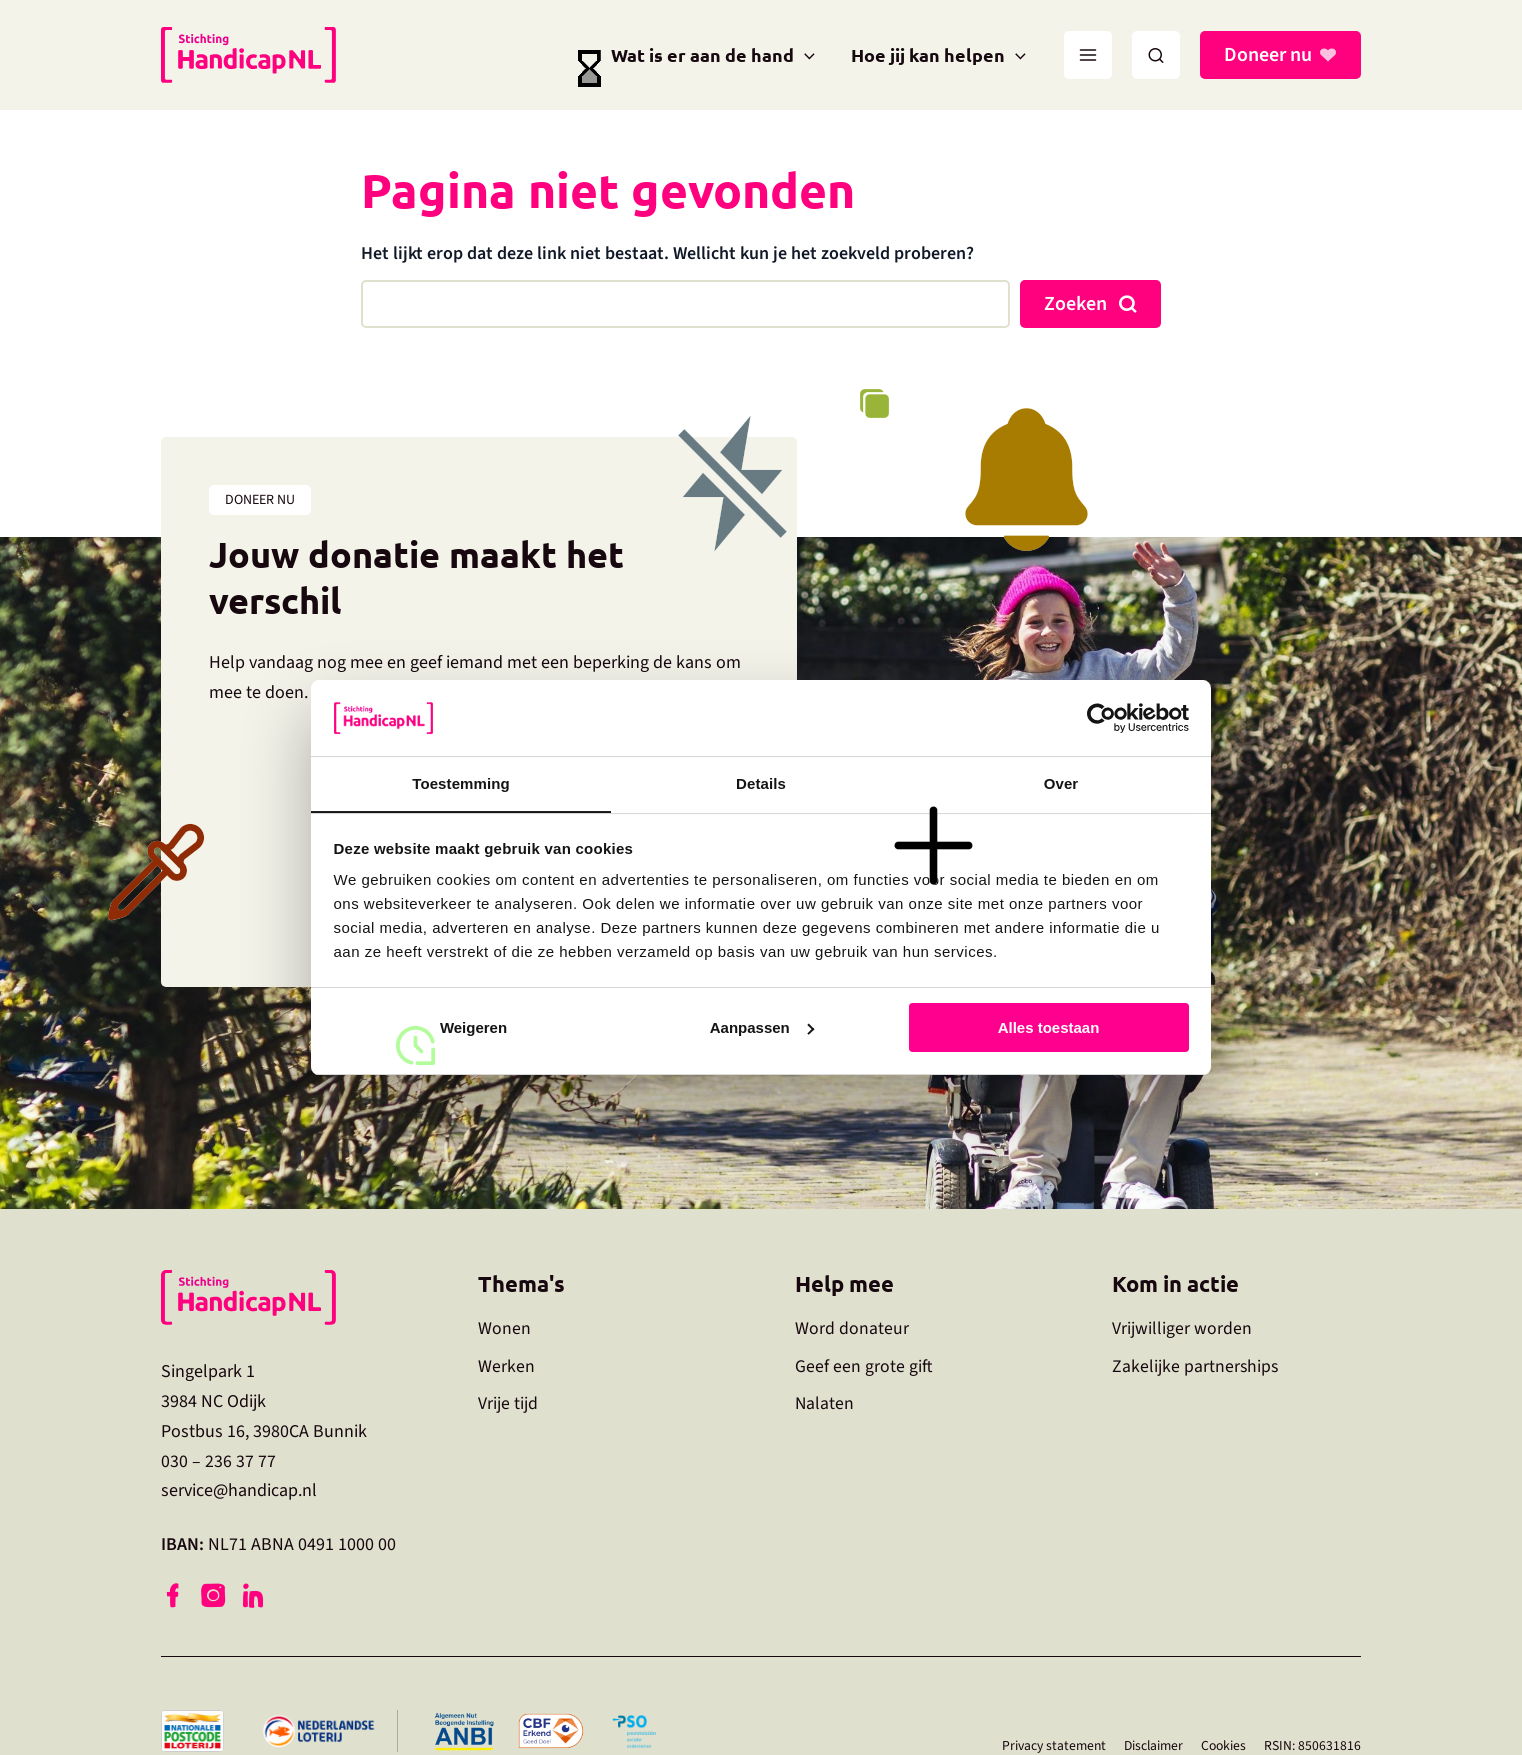 The image size is (1522, 1755). What do you see at coordinates (156, 872) in the screenshot?
I see `pick a color from the screen` at bounding box center [156, 872].